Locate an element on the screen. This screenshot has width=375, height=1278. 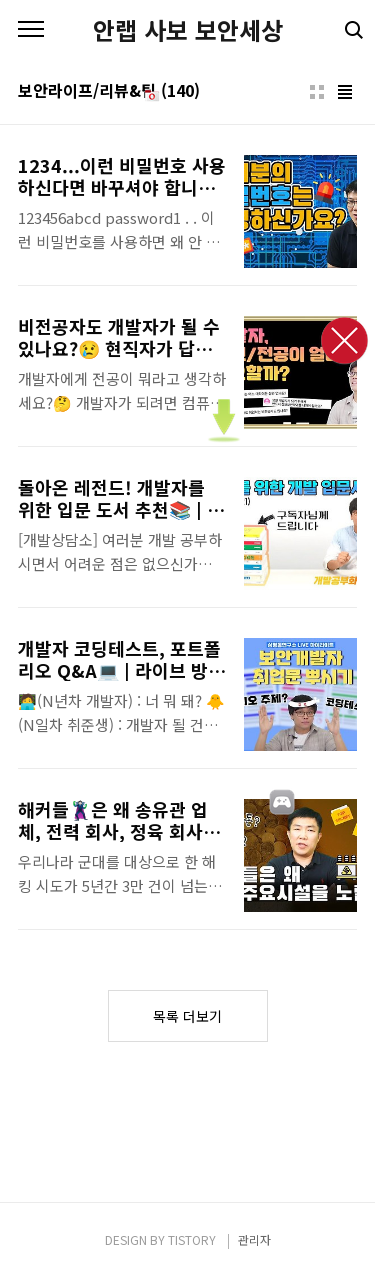
open games folder or category is located at coordinates (282, 802).